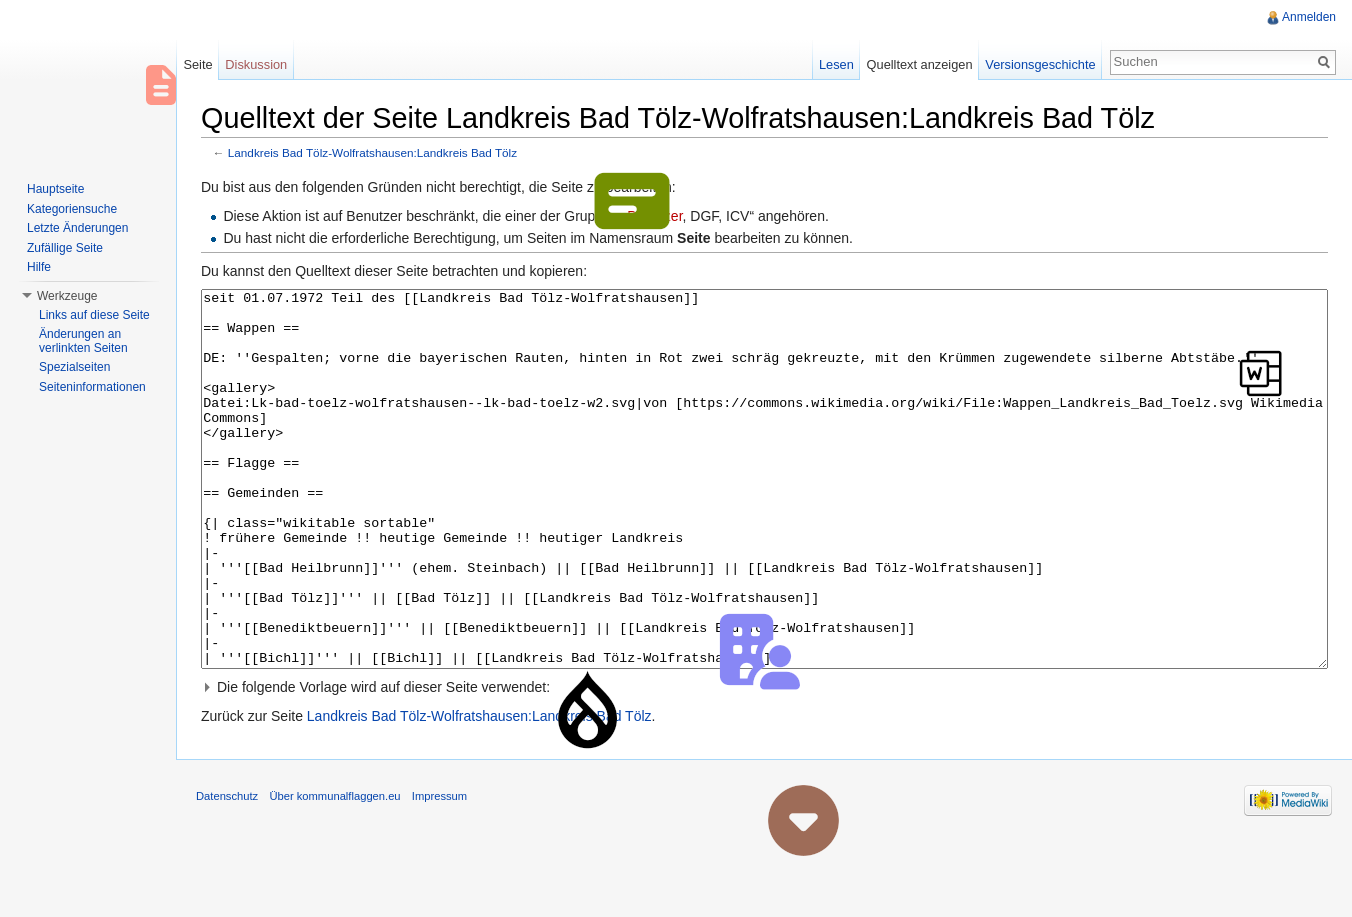 This screenshot has height=917, width=1352. I want to click on expand dropdown menu, so click(803, 820).